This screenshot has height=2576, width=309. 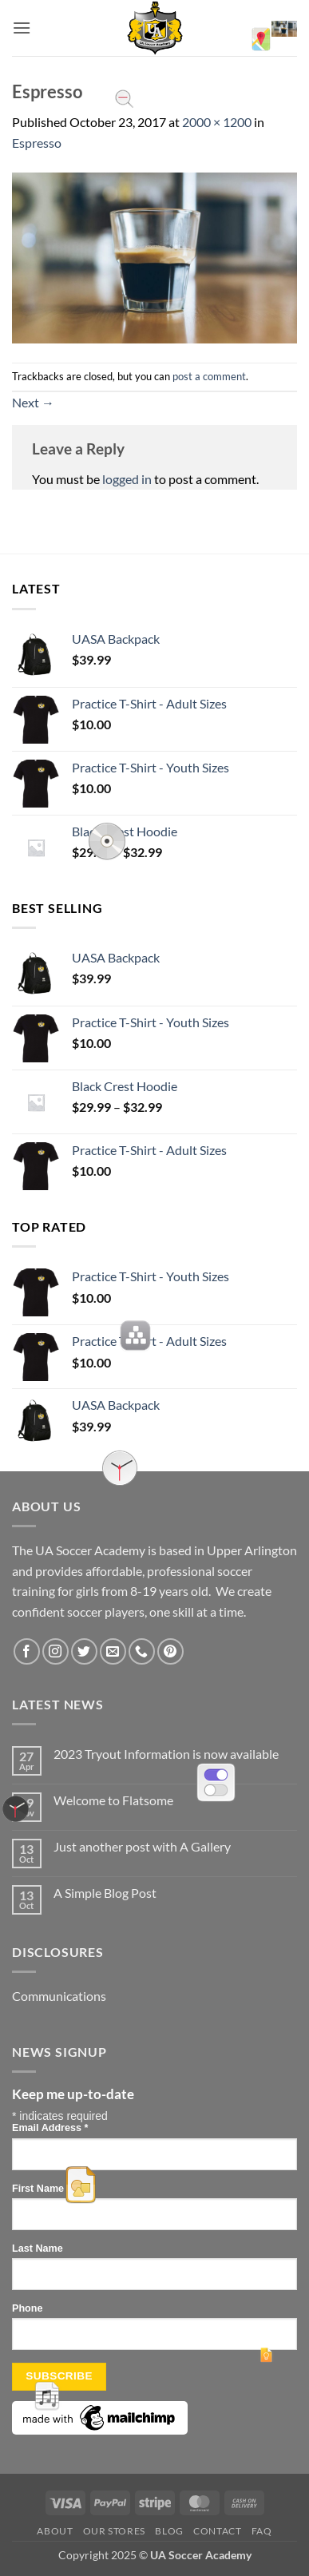 What do you see at coordinates (47, 2395) in the screenshot?
I see `an audio melody file type` at bounding box center [47, 2395].